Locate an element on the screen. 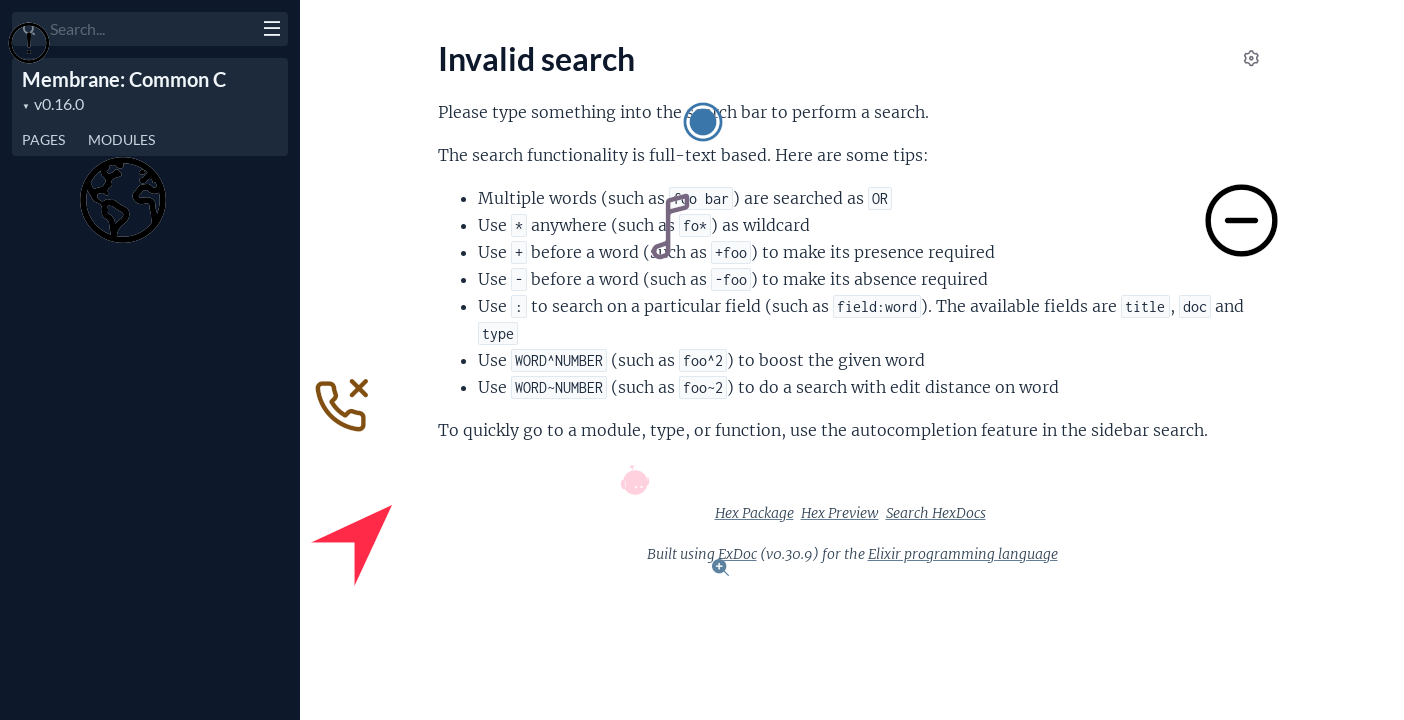  switch to global or worldwide view is located at coordinates (123, 200).